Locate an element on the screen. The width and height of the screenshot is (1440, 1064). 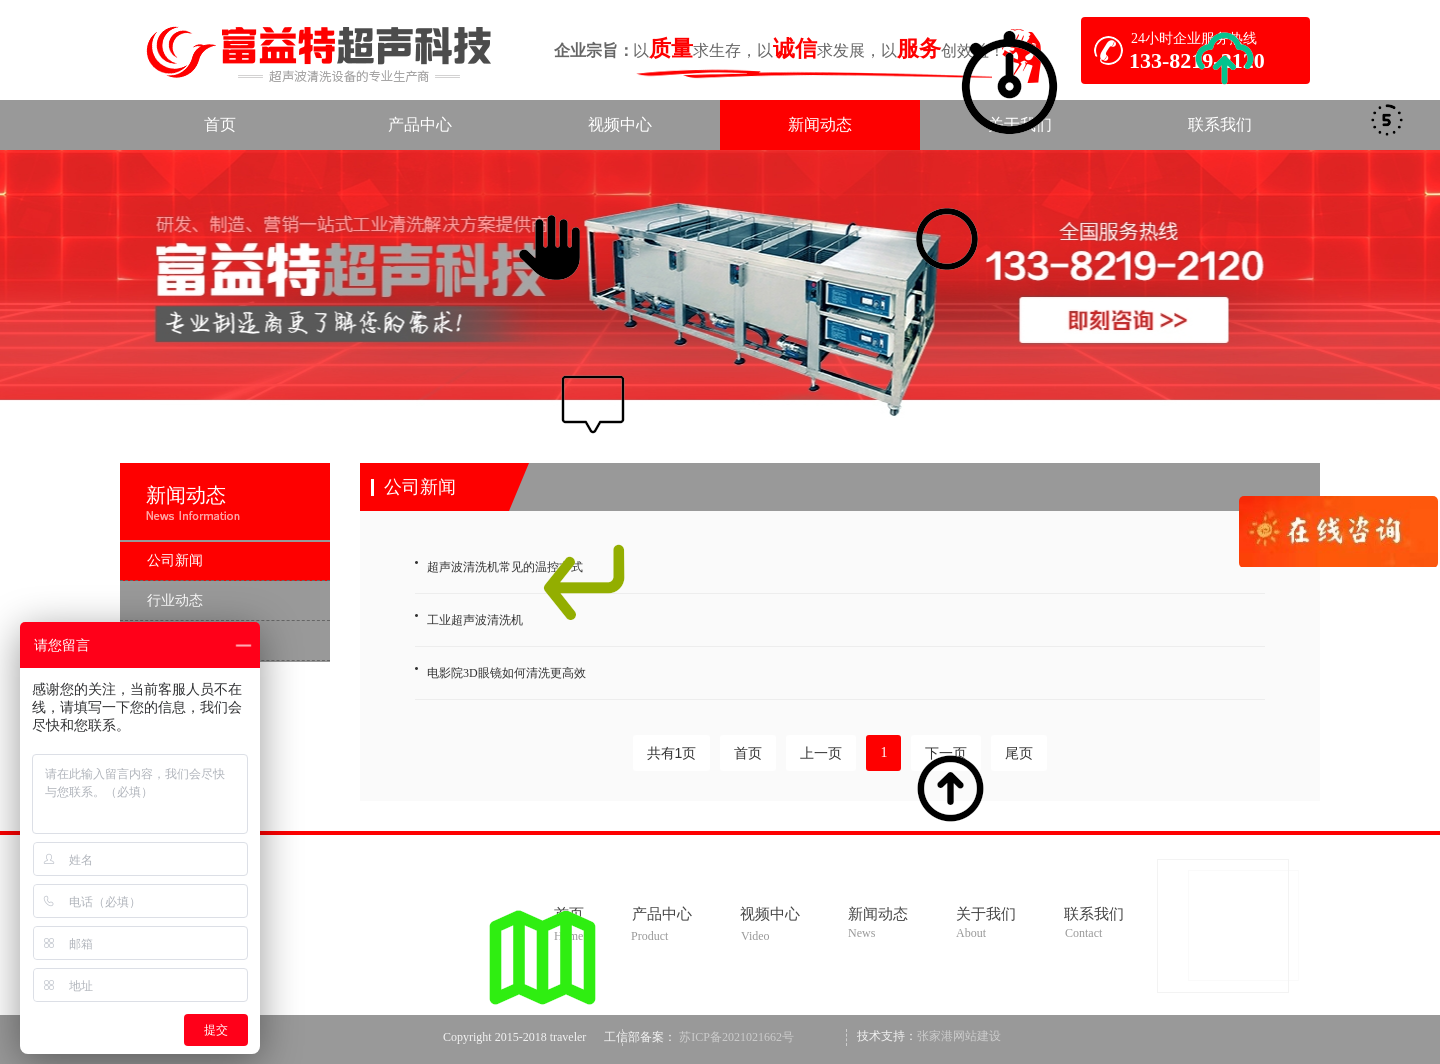
open map view is located at coordinates (542, 957).